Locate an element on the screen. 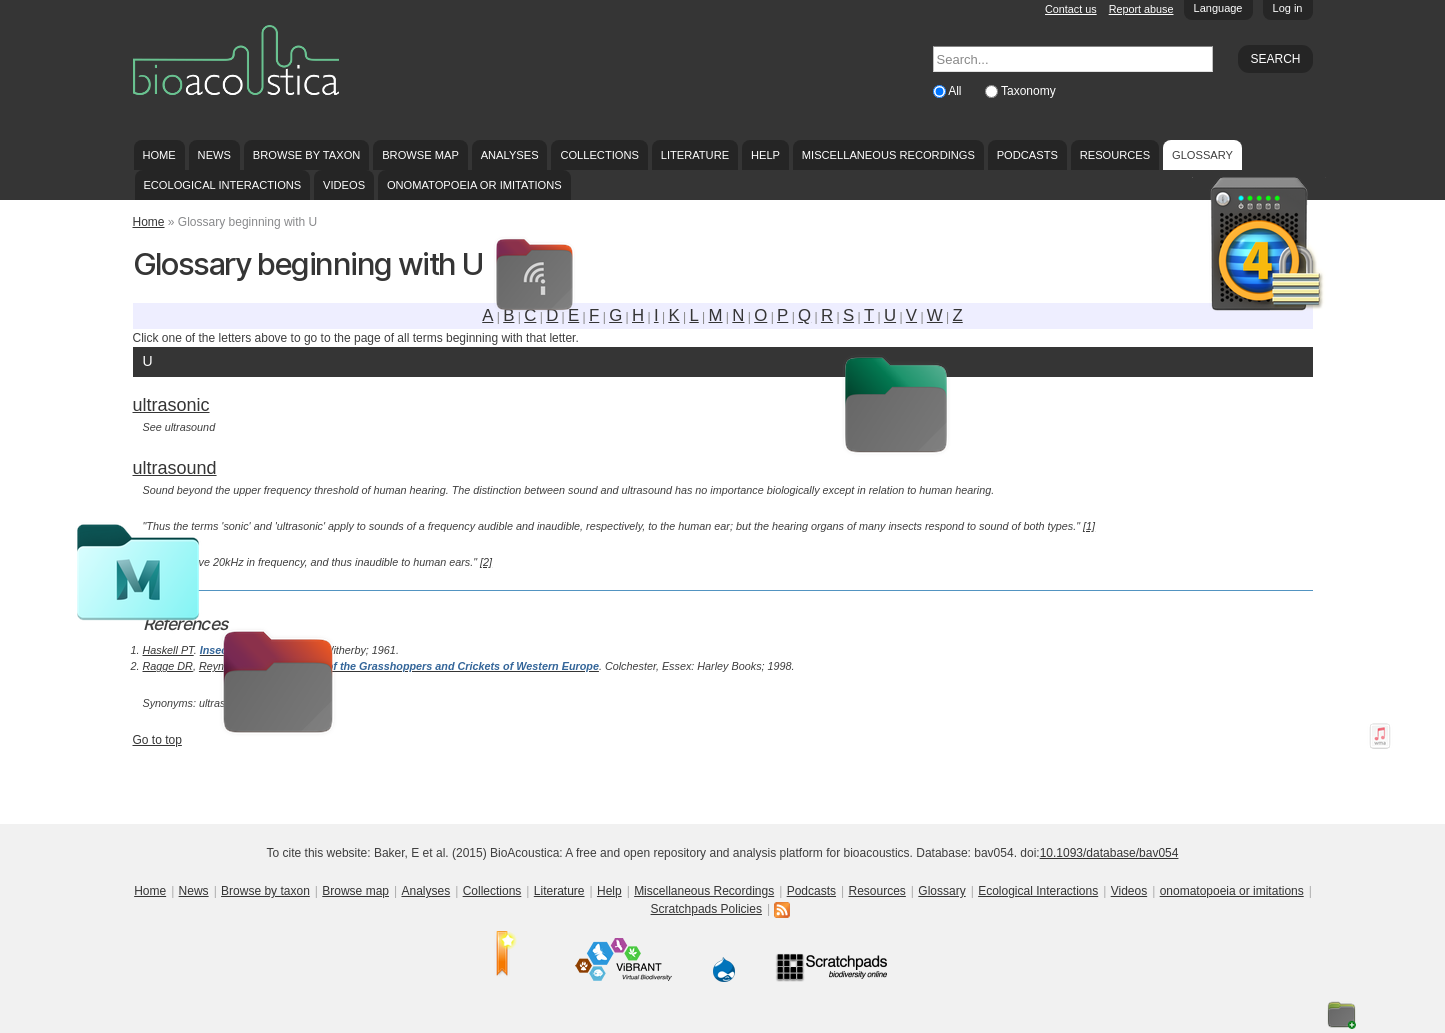  add a new bookmark is located at coordinates (503, 954).